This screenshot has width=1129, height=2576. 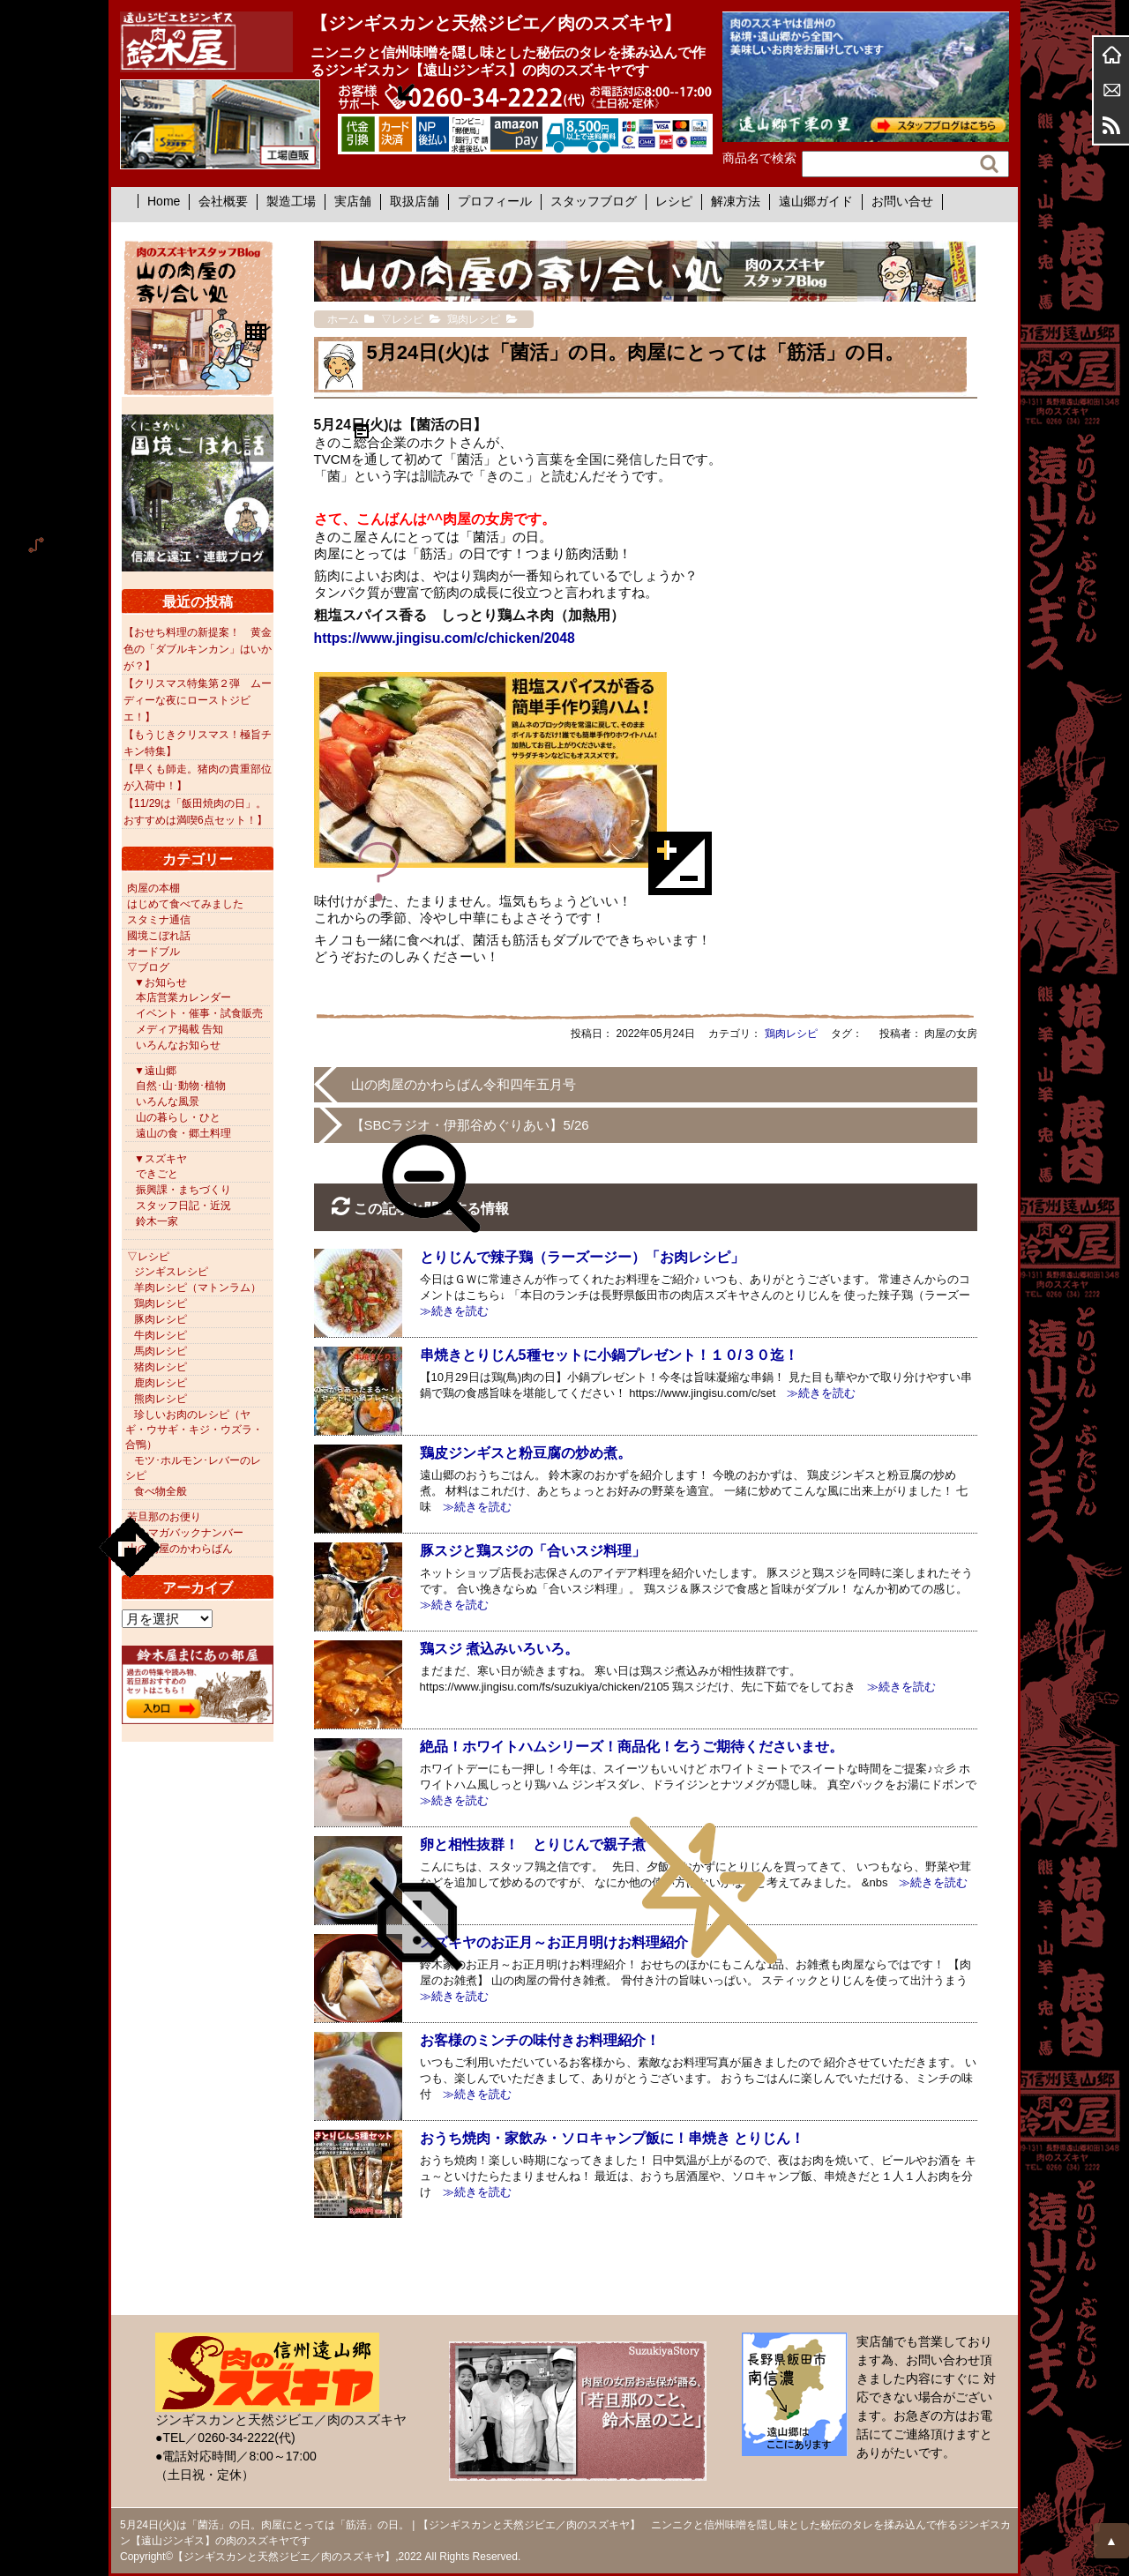 I want to click on access transit entry or exit points, so click(x=407, y=92).